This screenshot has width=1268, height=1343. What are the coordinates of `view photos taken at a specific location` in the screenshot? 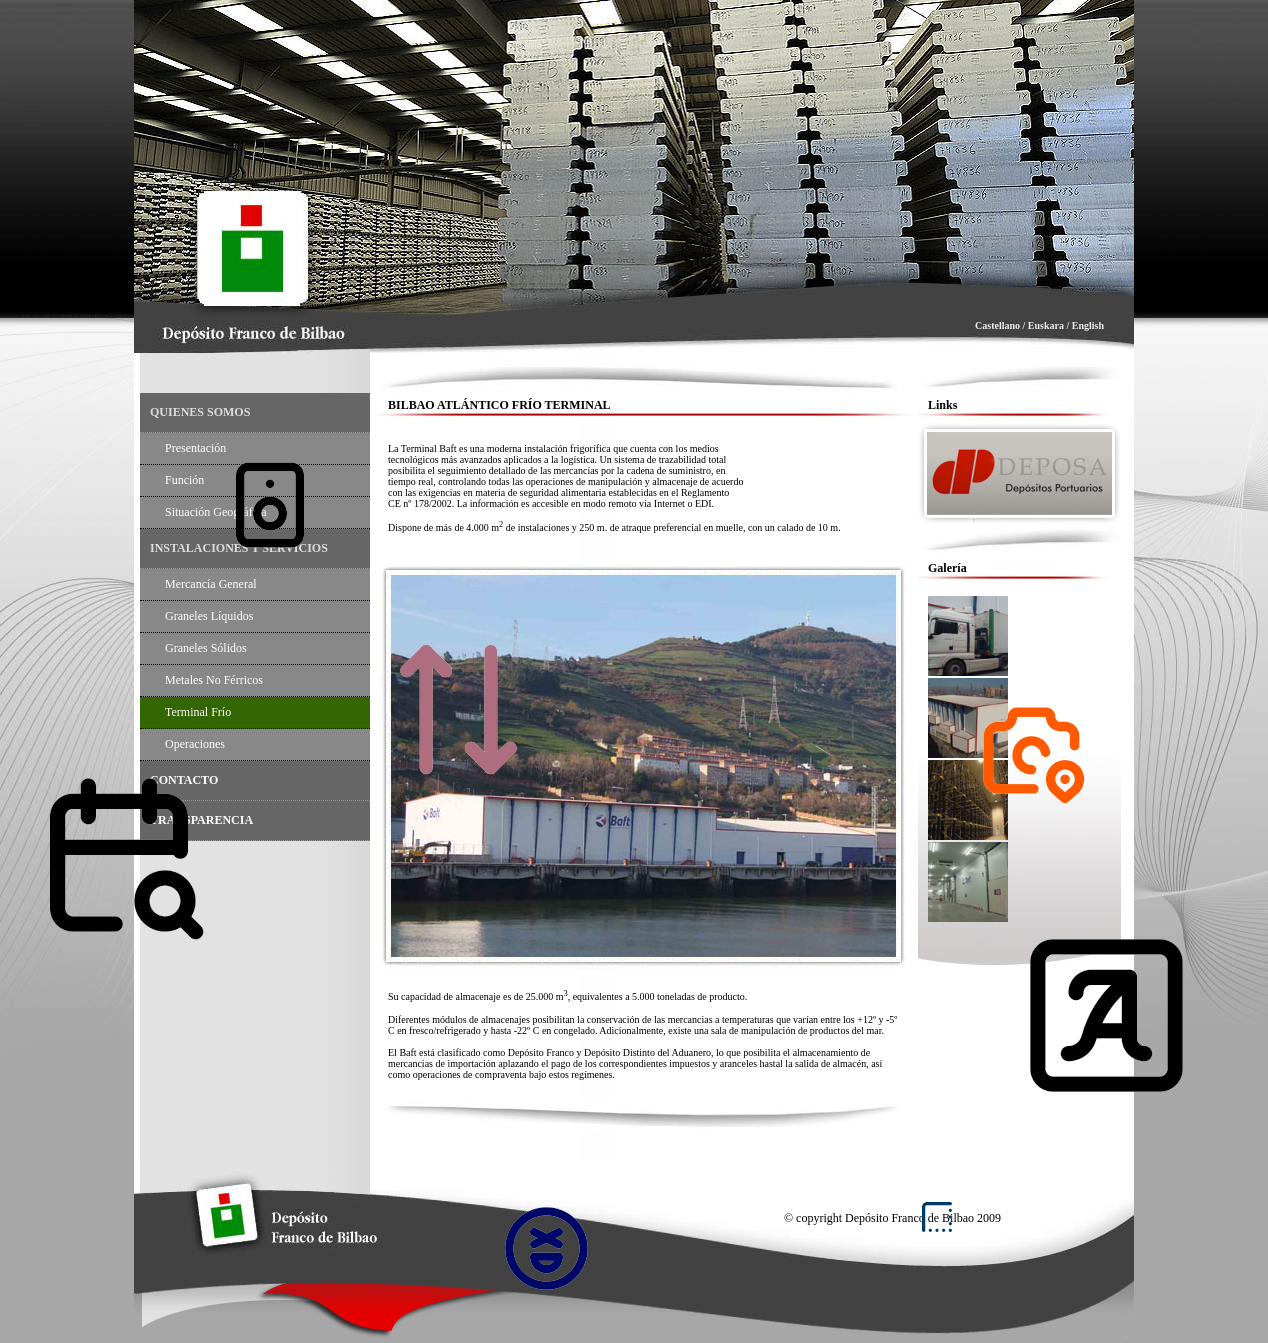 It's located at (1031, 750).